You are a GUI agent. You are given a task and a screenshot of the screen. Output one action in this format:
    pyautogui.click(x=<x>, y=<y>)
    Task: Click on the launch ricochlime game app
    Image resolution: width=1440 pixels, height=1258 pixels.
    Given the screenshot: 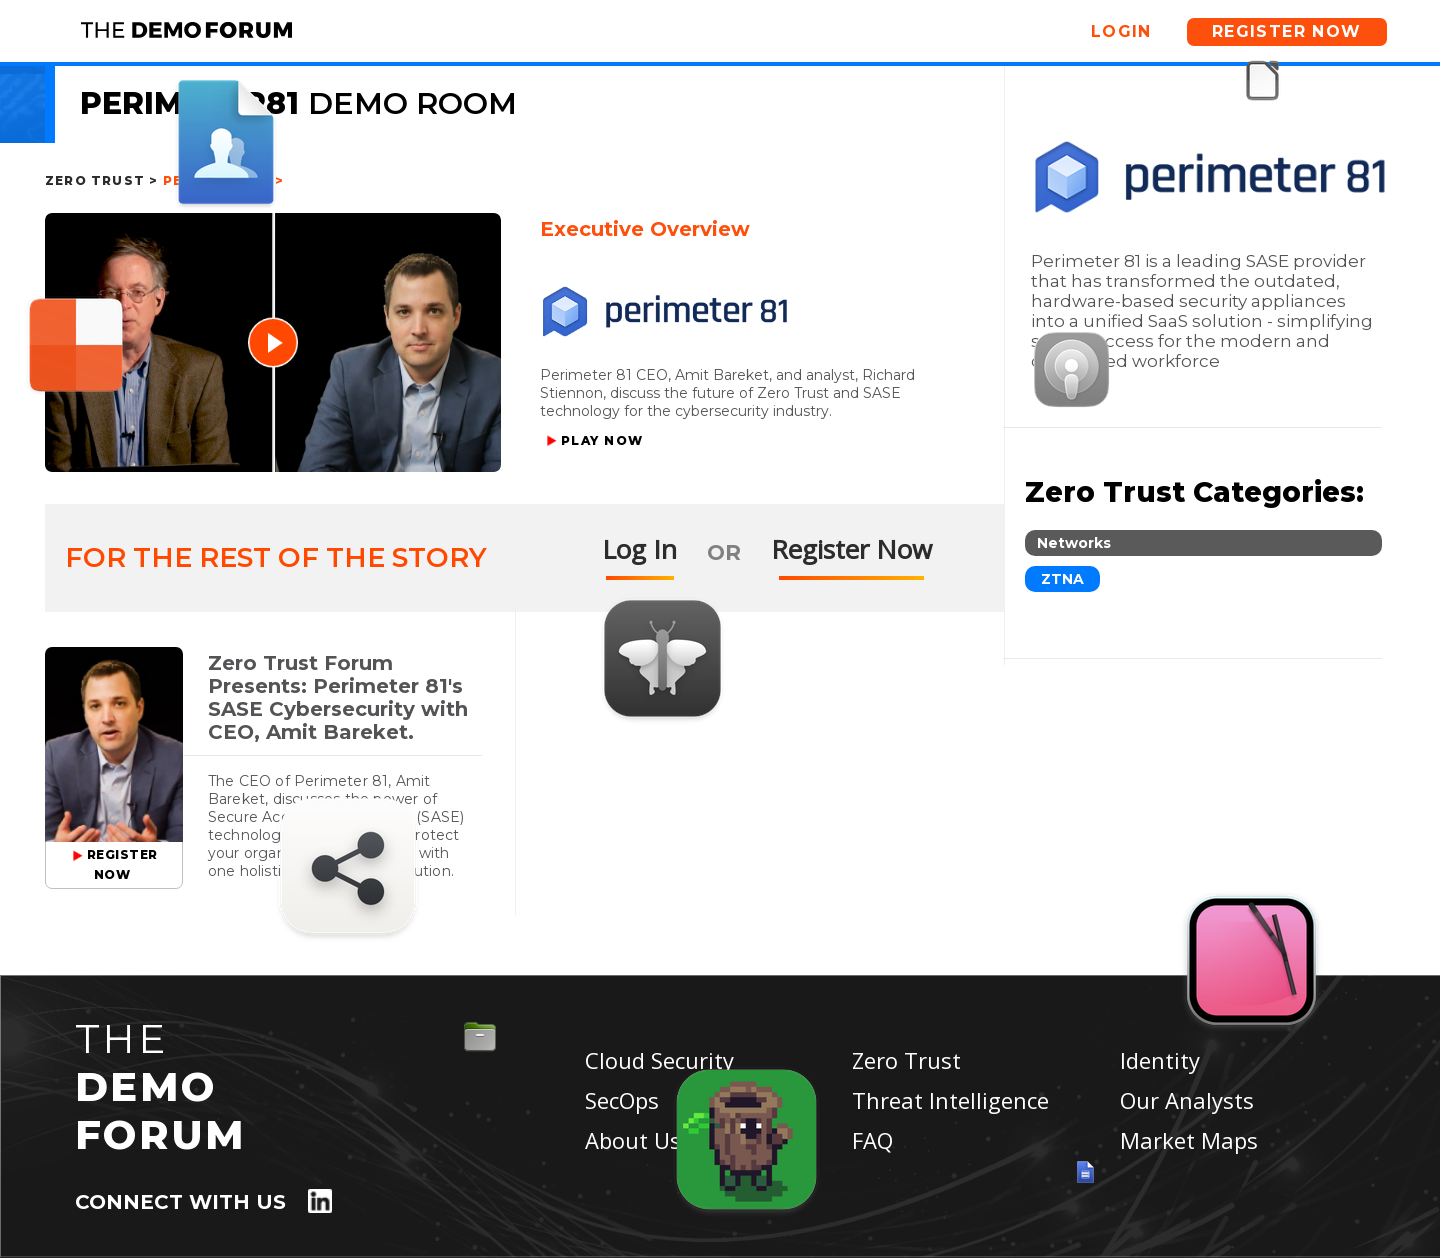 What is the action you would take?
    pyautogui.click(x=746, y=1139)
    